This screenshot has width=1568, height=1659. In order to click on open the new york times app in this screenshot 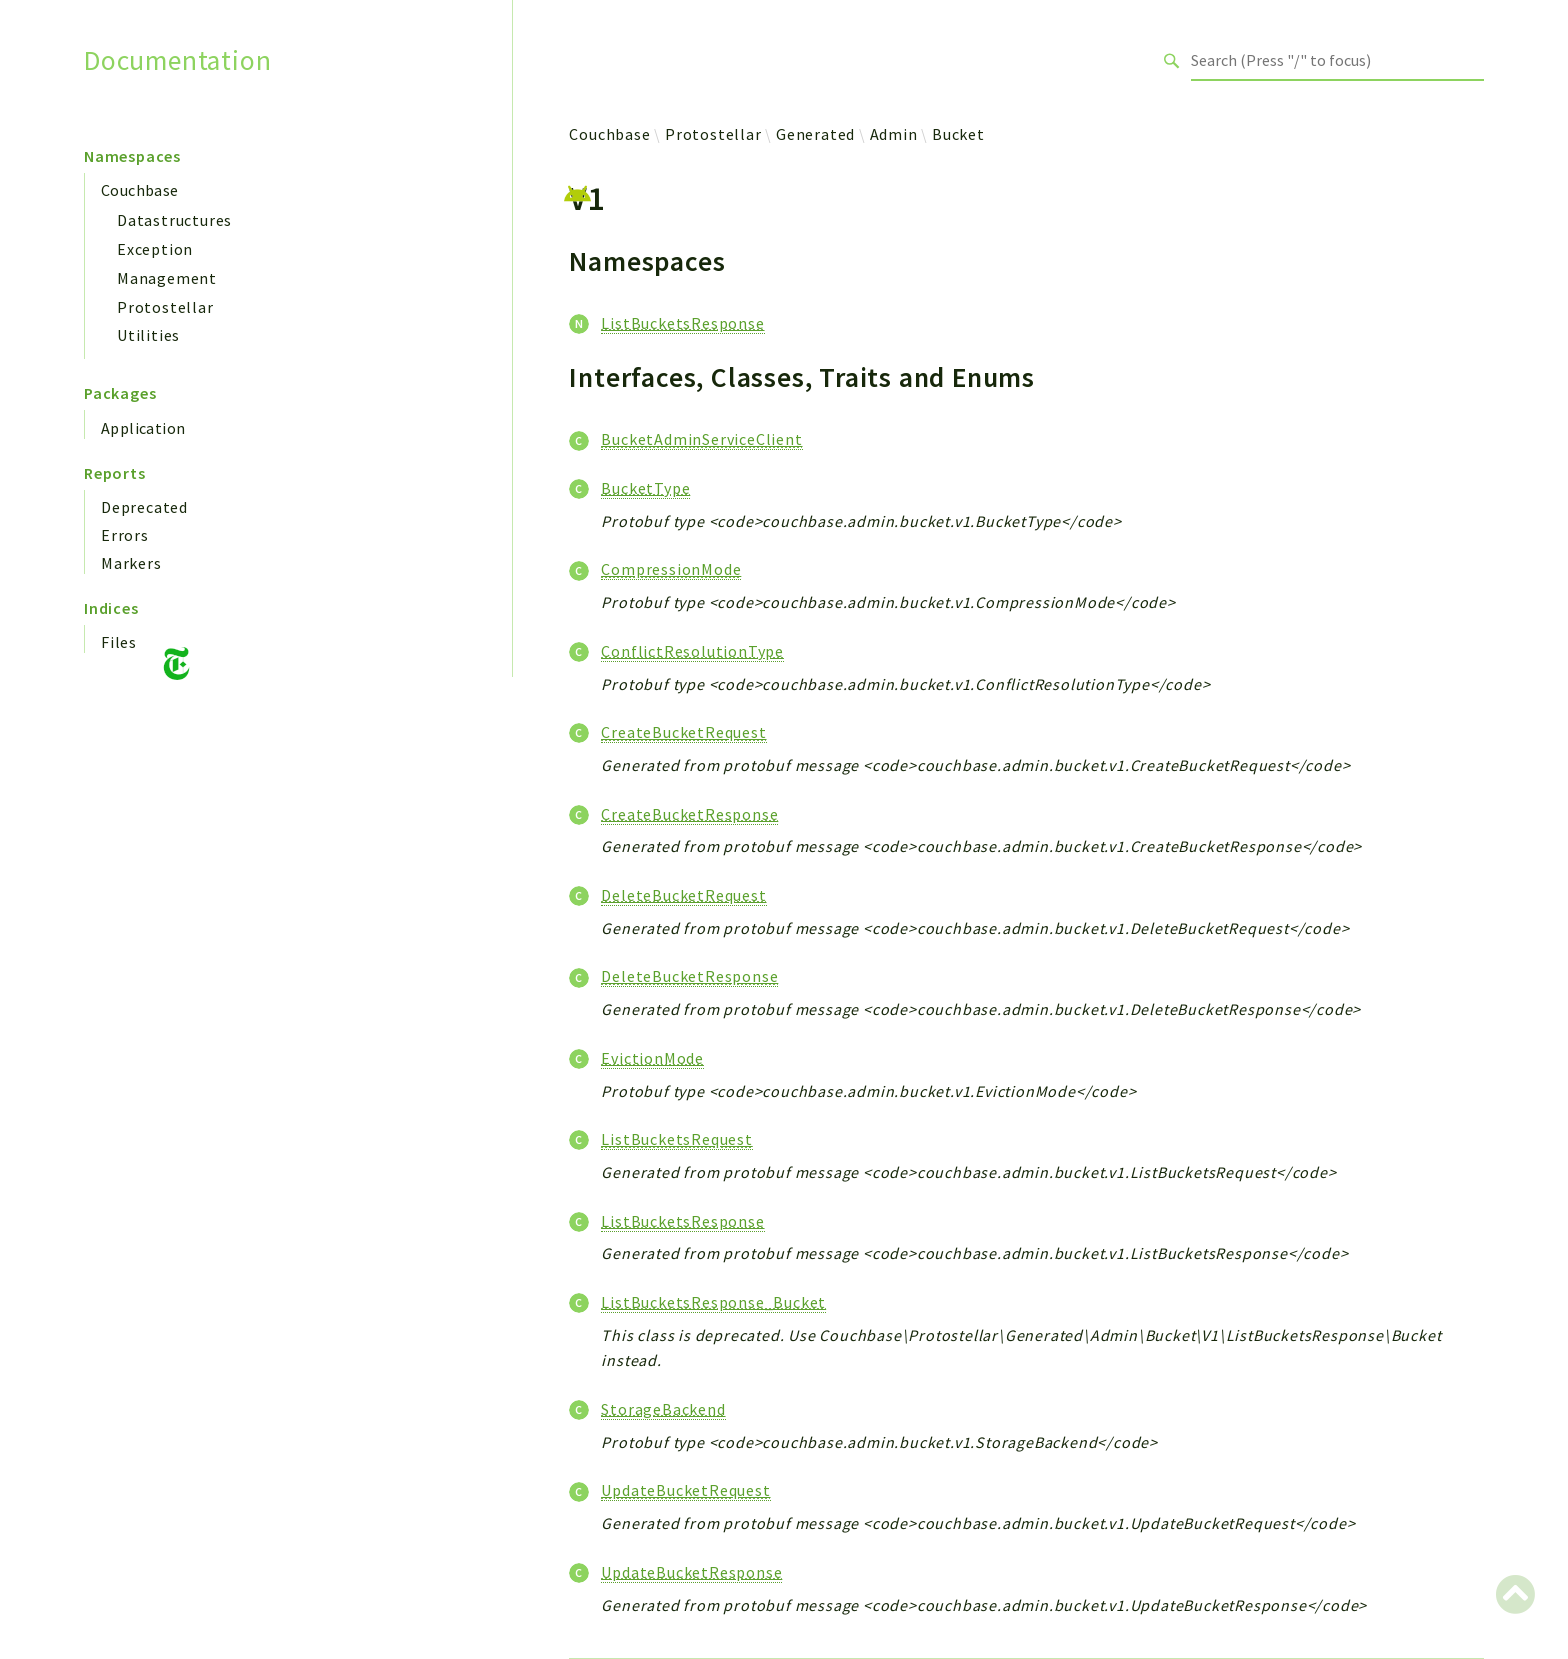, I will do `click(176, 663)`.